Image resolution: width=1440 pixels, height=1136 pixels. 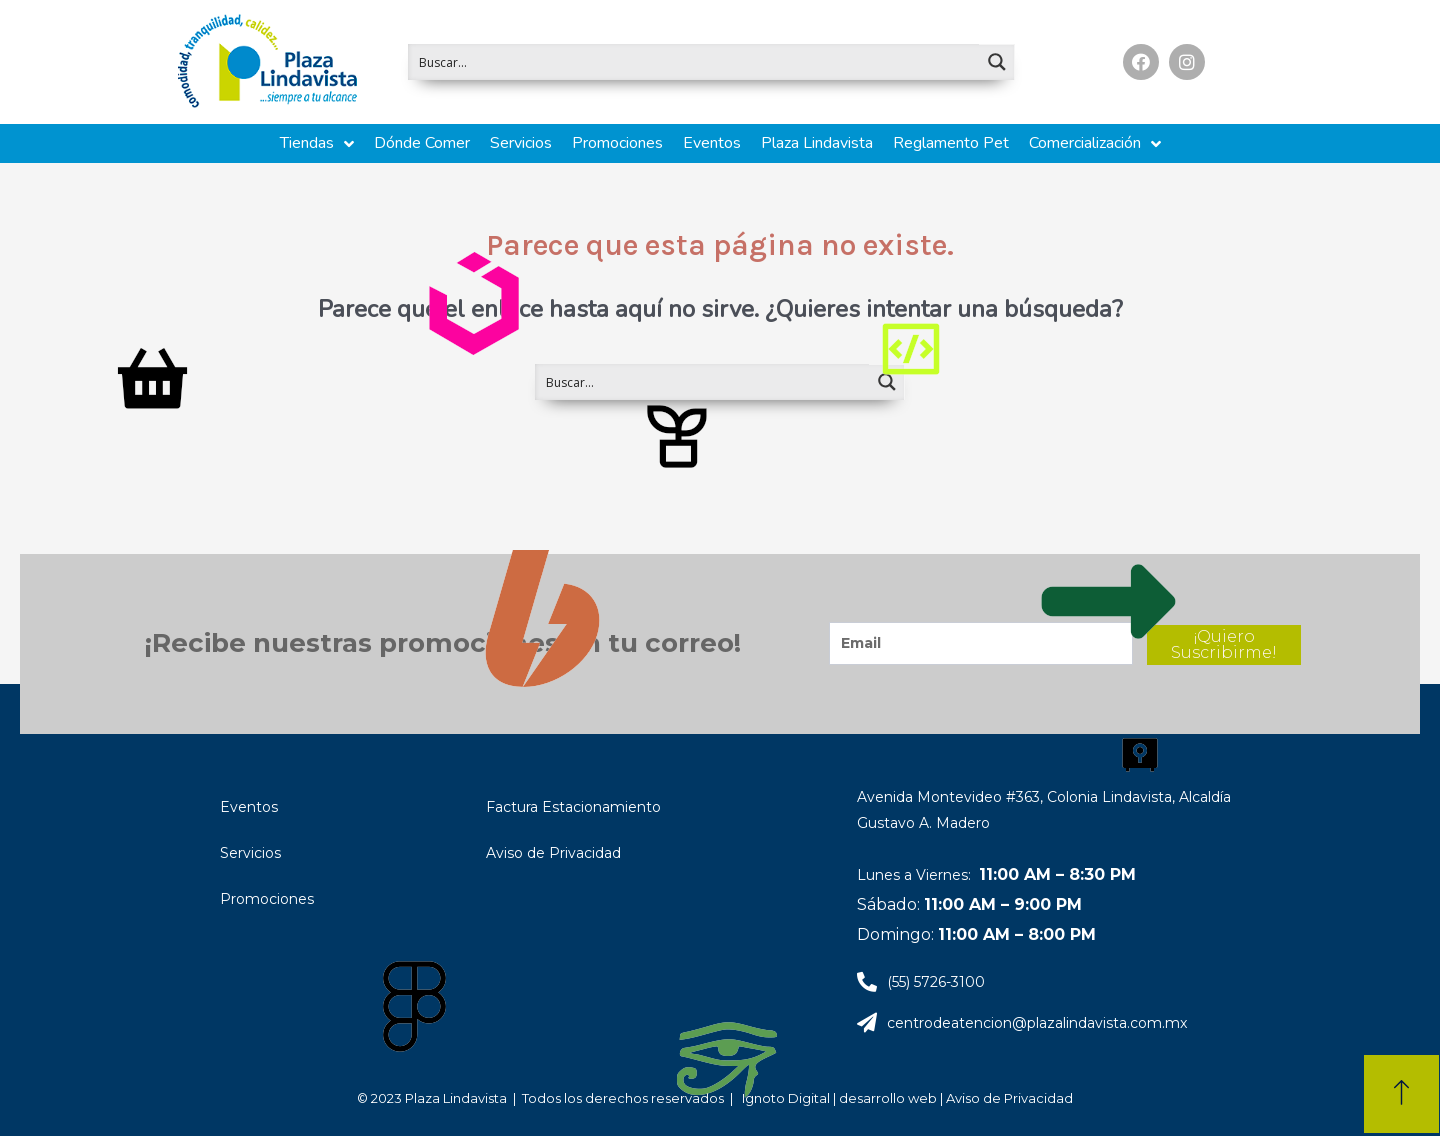 I want to click on open Figma design tool, so click(x=414, y=1006).